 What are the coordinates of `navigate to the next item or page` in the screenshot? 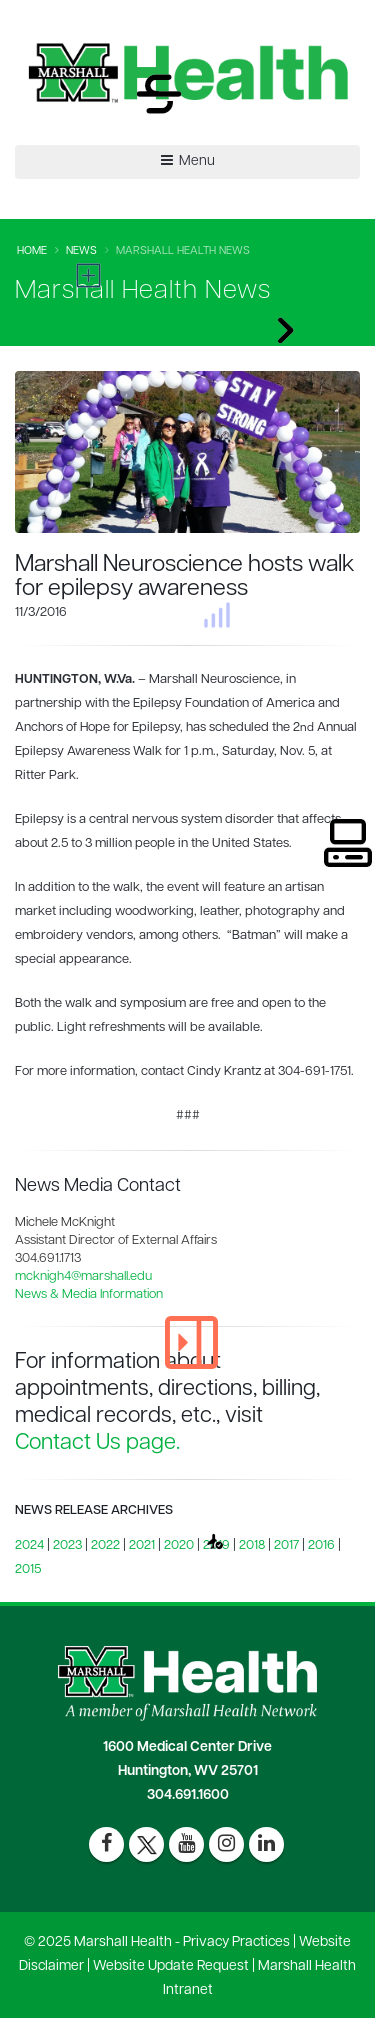 It's located at (284, 330).